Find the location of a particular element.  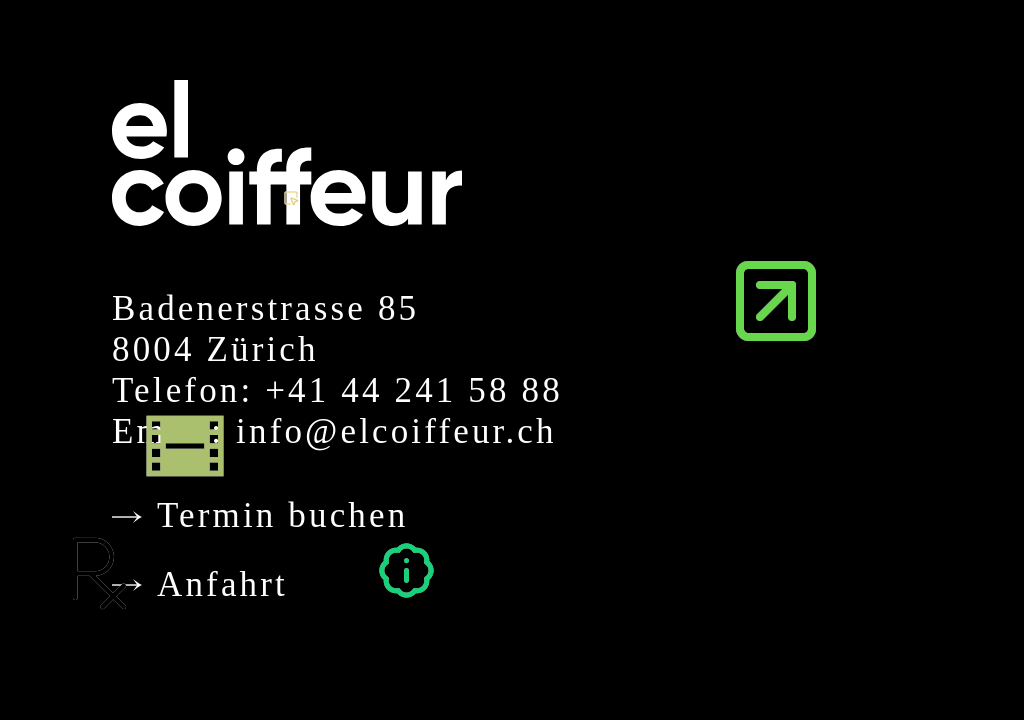

view information or details is located at coordinates (406, 570).